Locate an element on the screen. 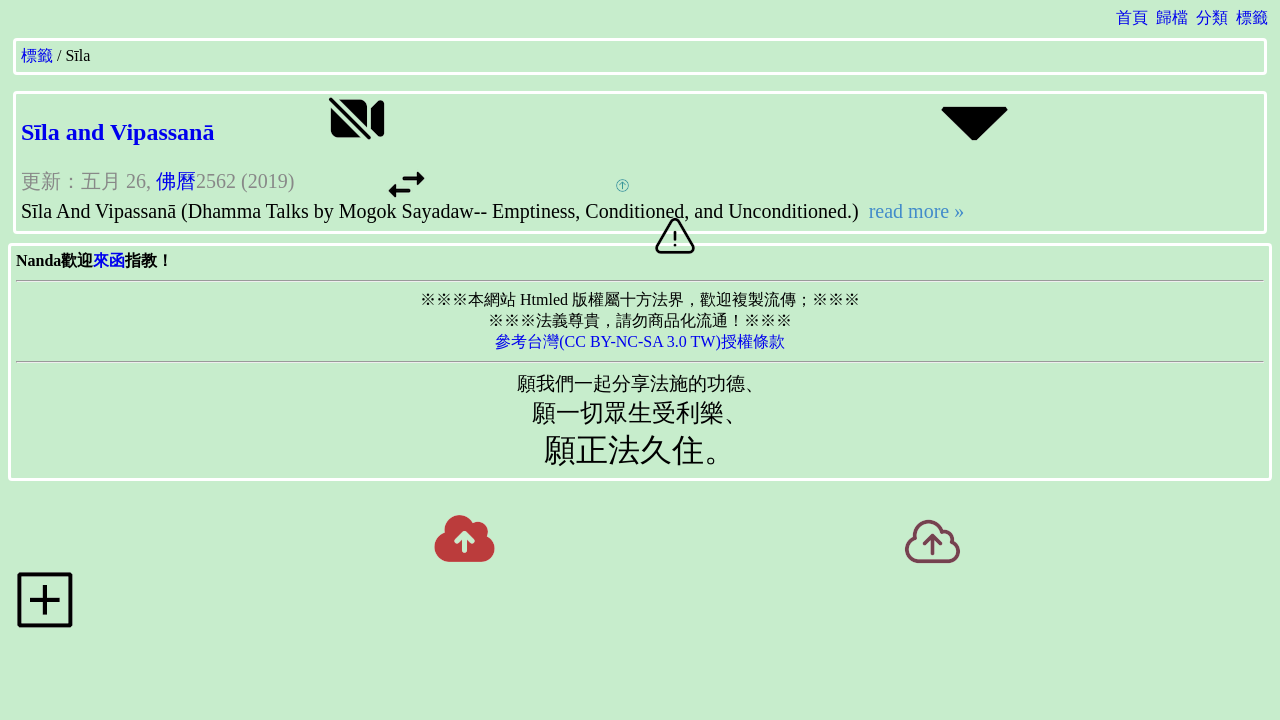 This screenshot has height=720, width=1280. add a new file or item is located at coordinates (47, 602).